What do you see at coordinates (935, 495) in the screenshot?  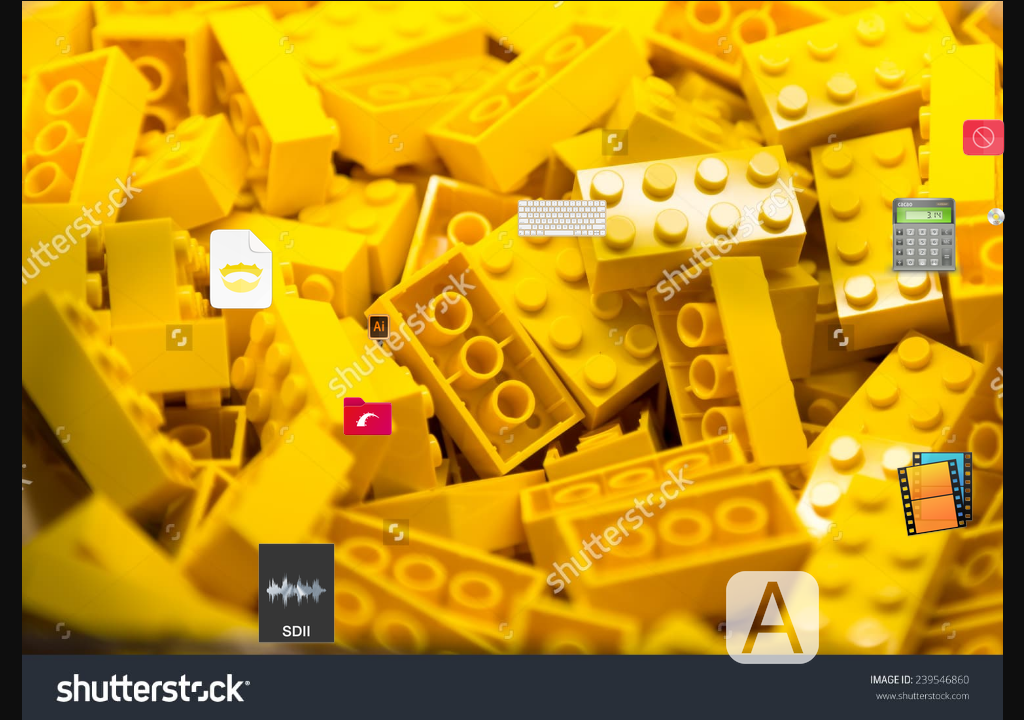 I see `open iMovie library` at bounding box center [935, 495].